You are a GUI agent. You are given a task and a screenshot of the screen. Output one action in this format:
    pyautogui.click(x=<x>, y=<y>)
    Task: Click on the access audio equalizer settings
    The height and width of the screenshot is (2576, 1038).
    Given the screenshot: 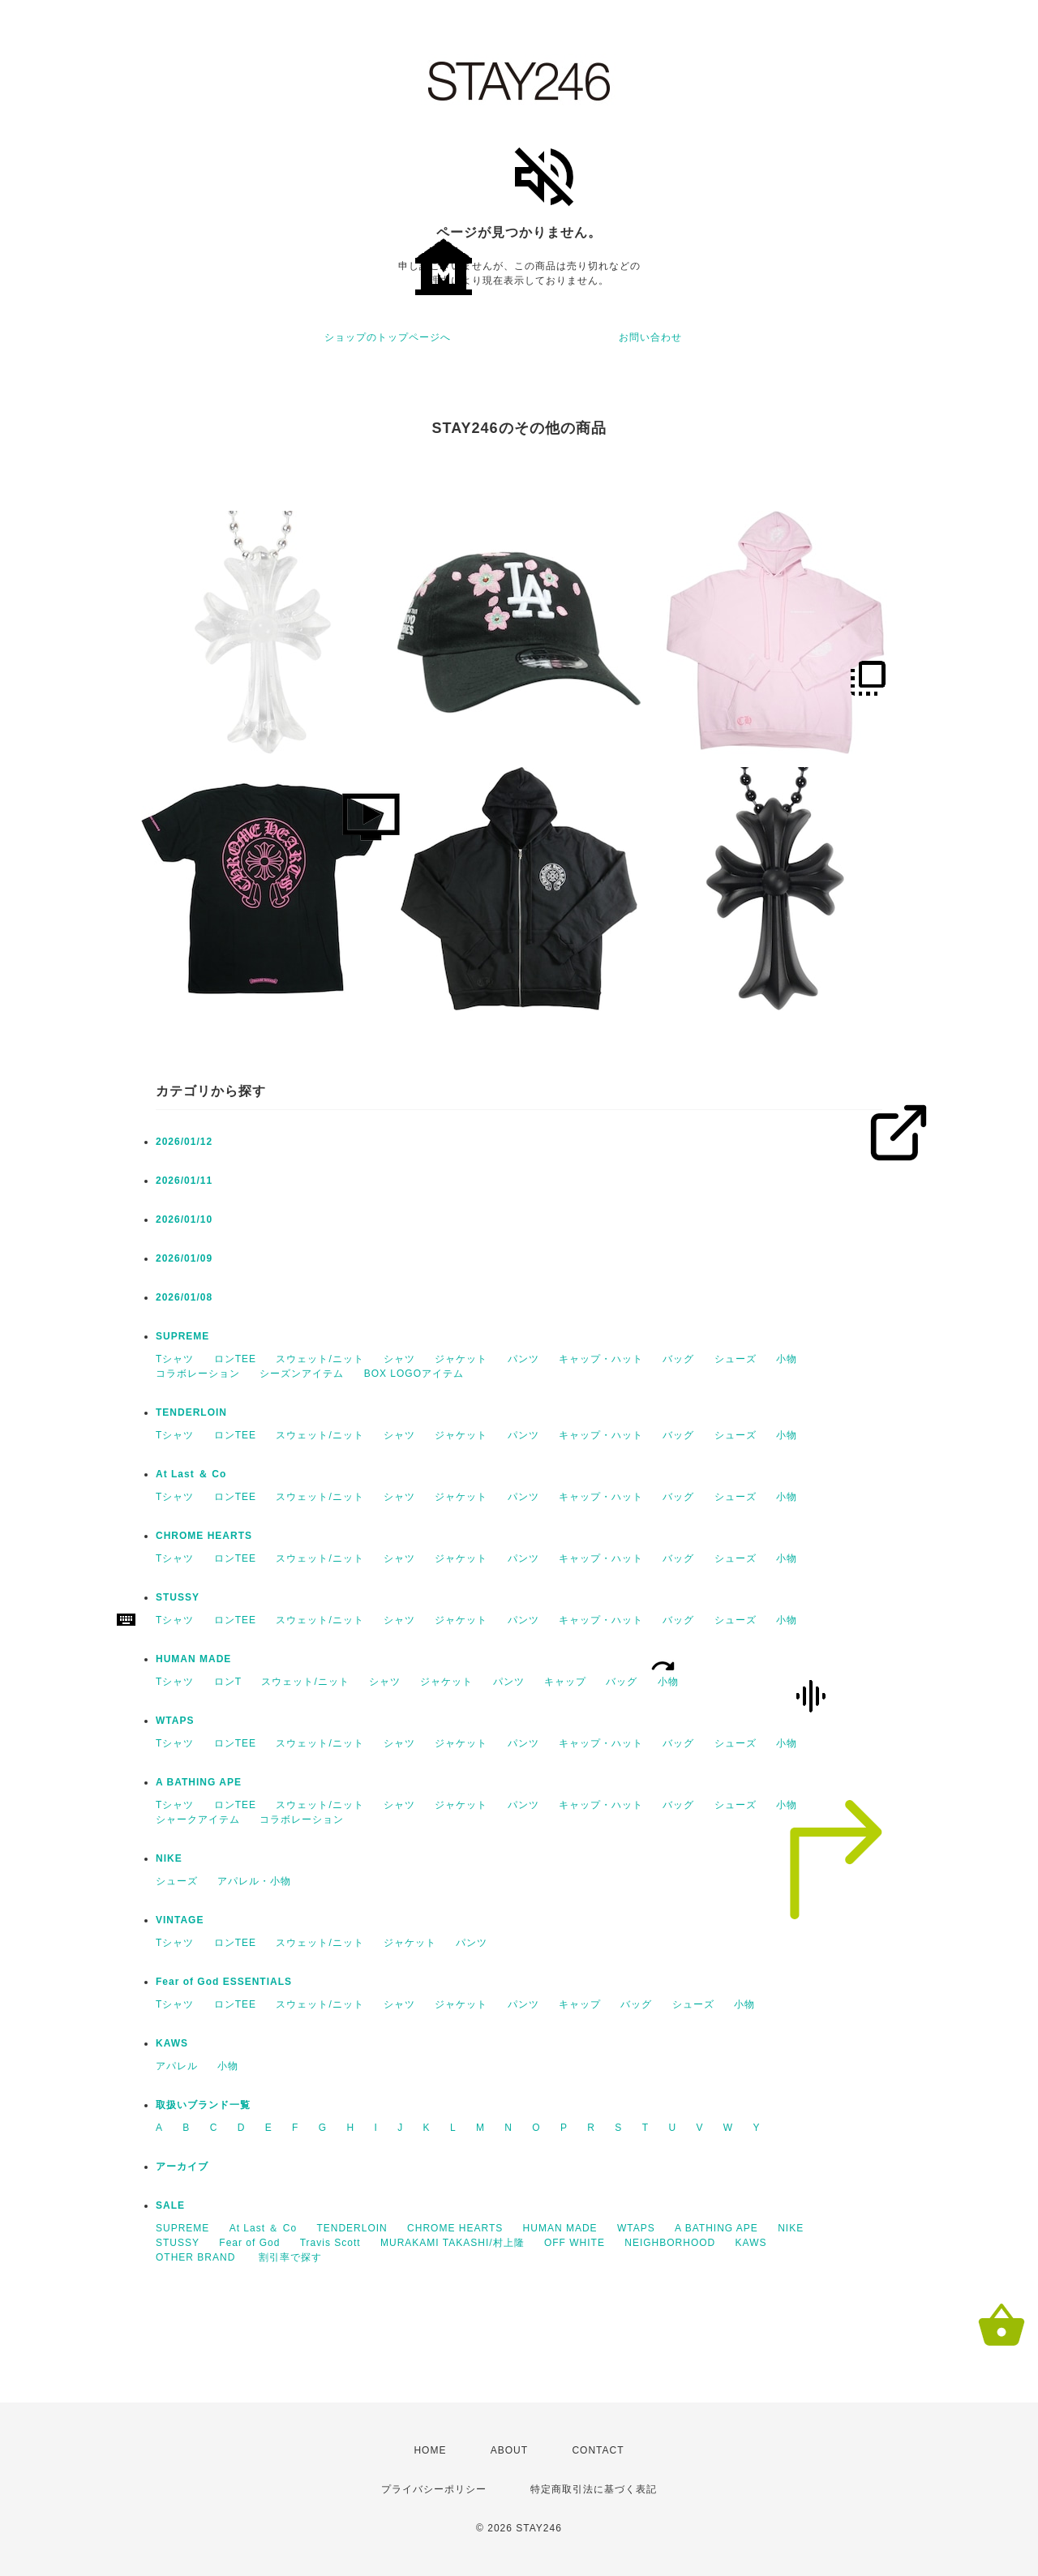 What is the action you would take?
    pyautogui.click(x=811, y=1696)
    